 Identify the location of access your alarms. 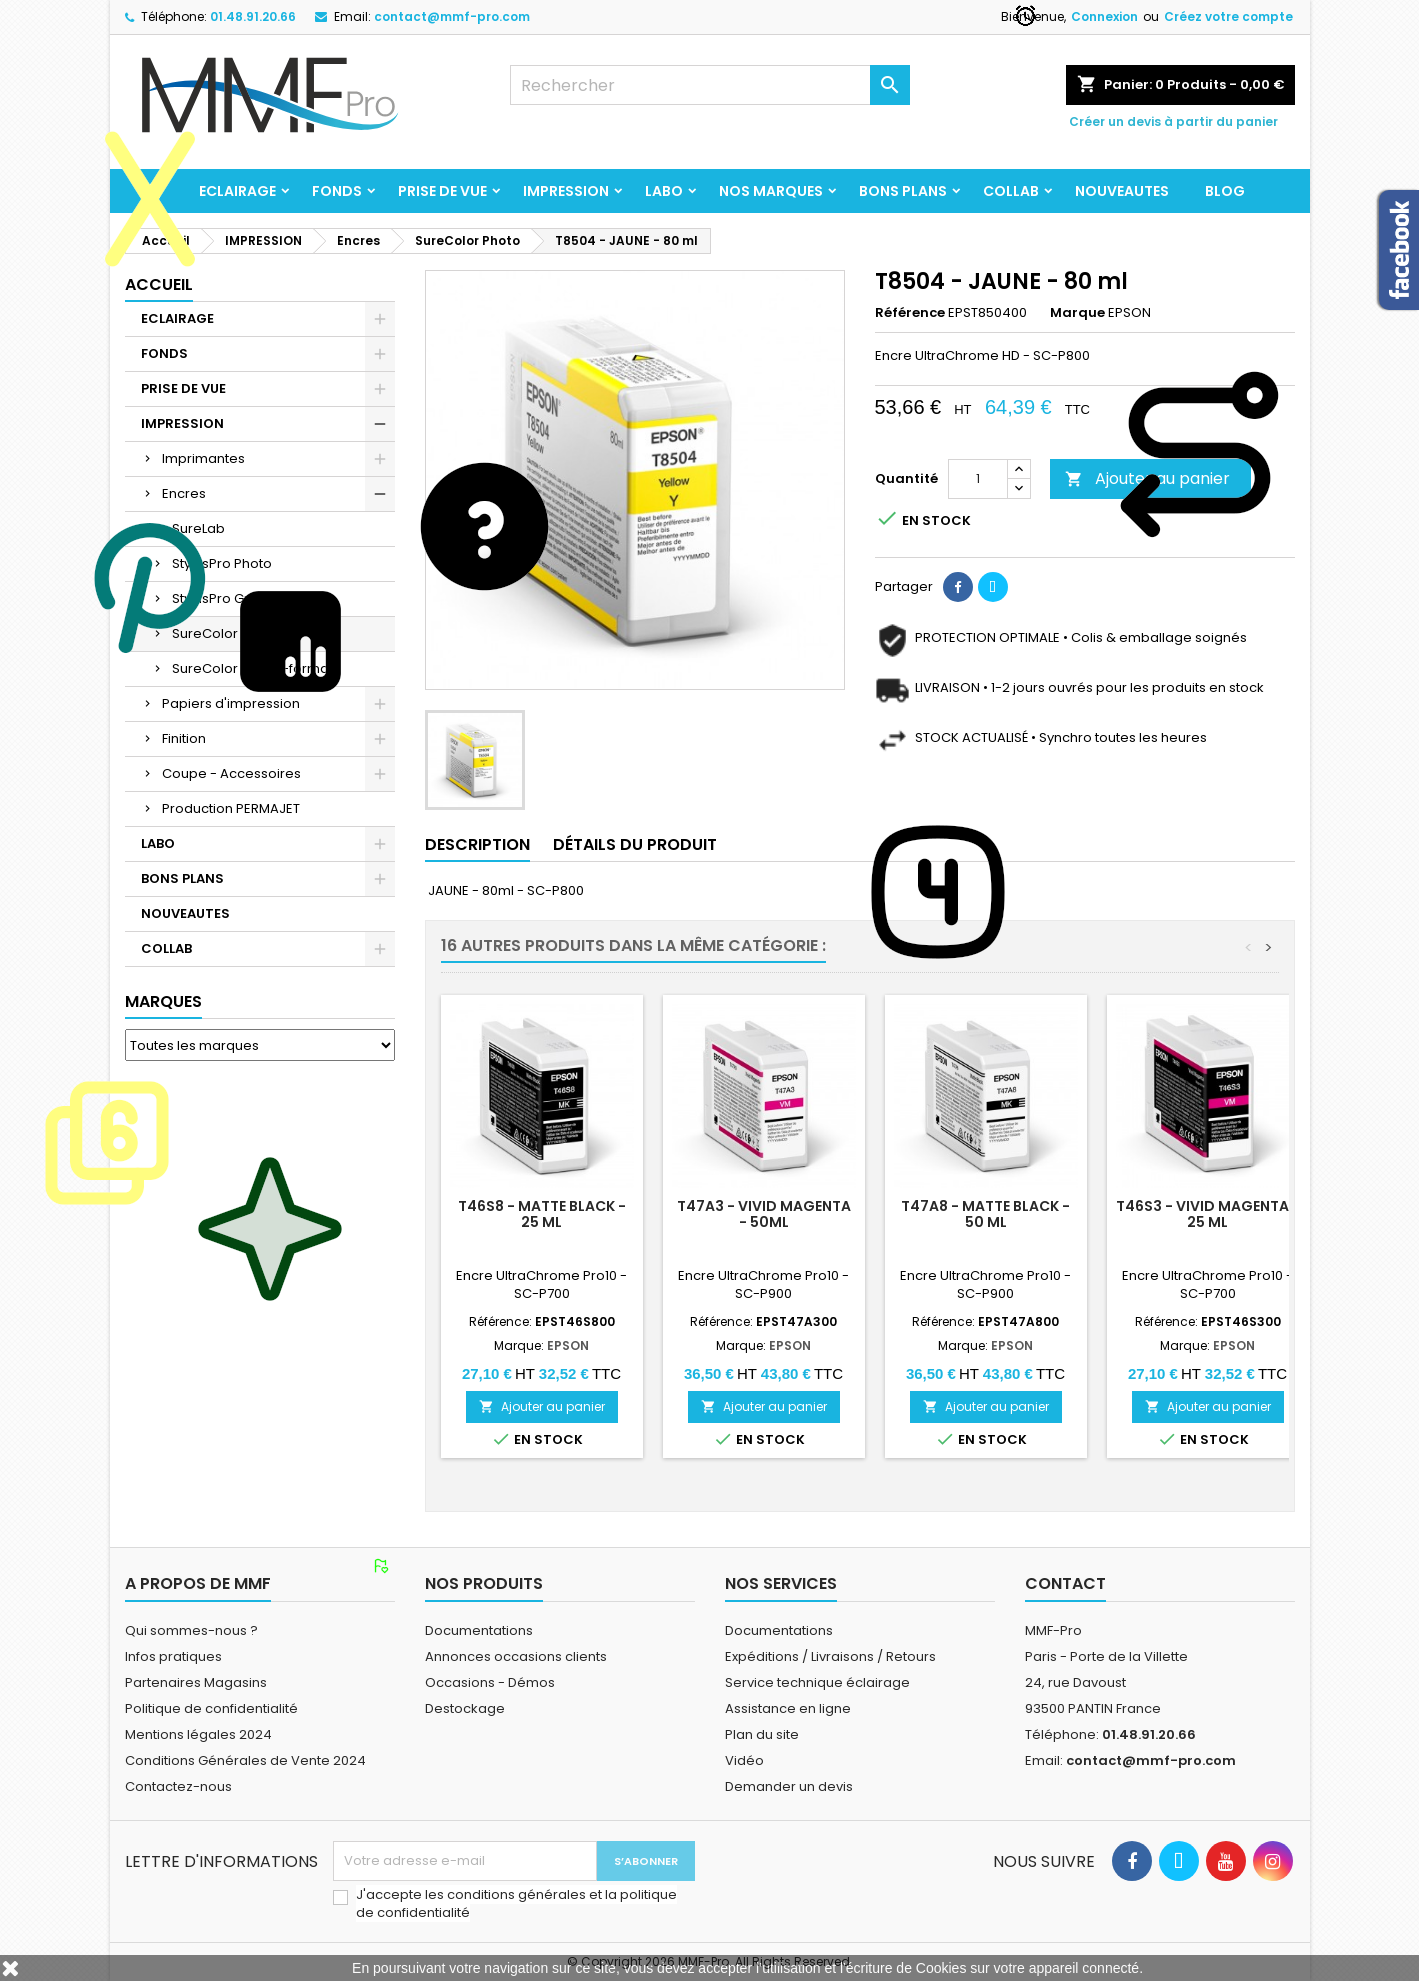
(1025, 15).